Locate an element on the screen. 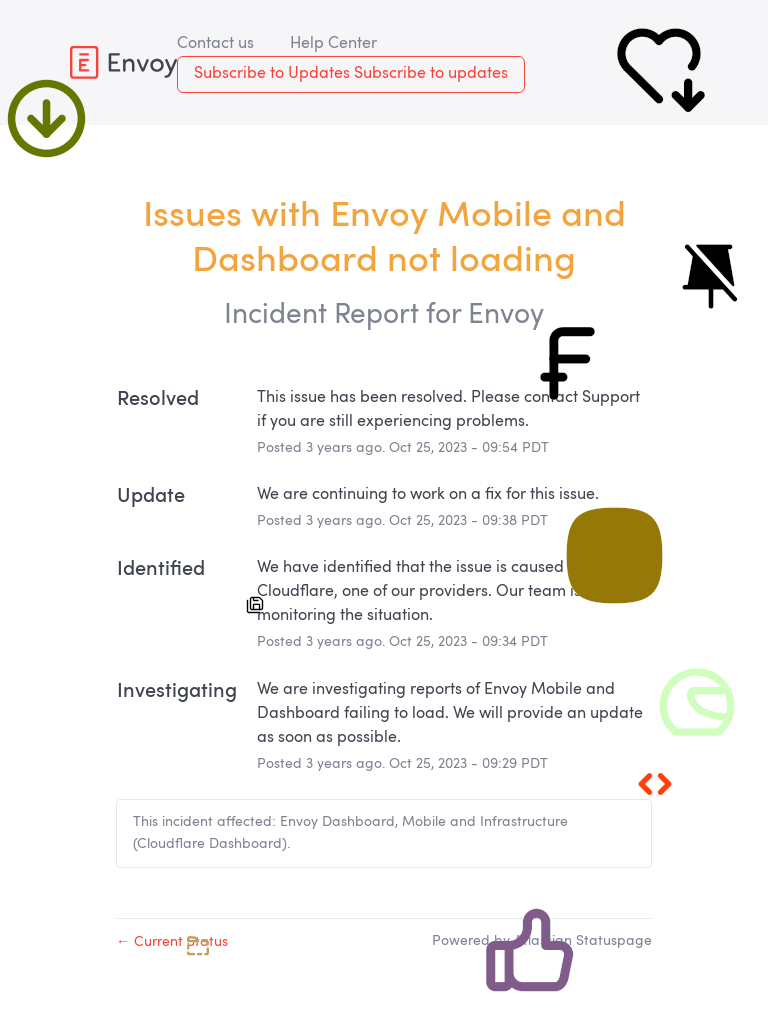  like or upvote content is located at coordinates (532, 950).